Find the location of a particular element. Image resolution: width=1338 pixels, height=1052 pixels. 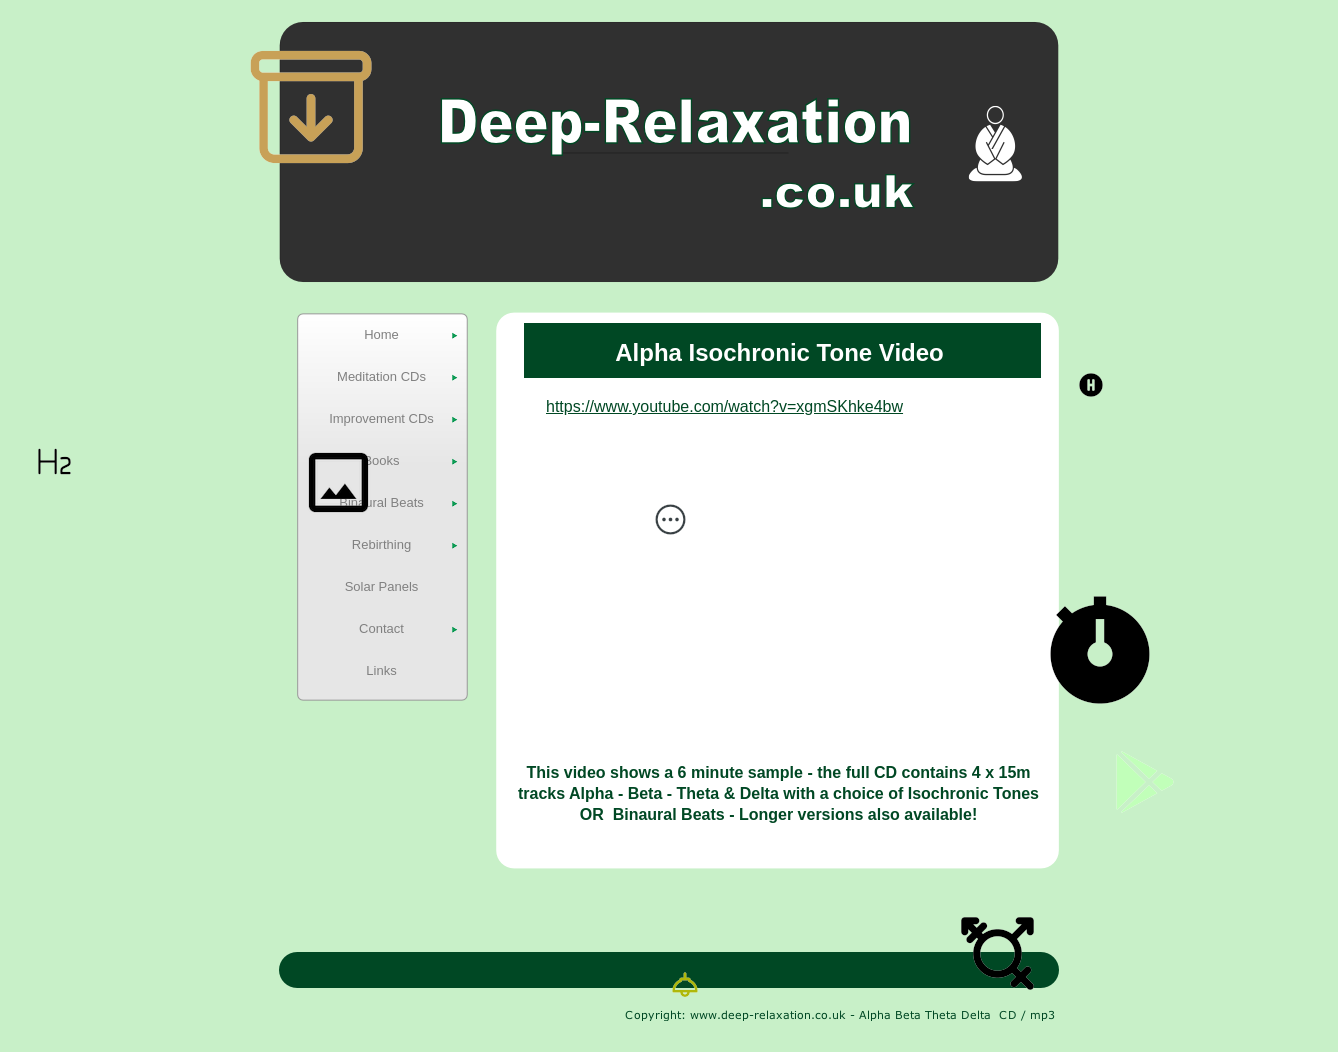

open google play store is located at coordinates (1145, 782).